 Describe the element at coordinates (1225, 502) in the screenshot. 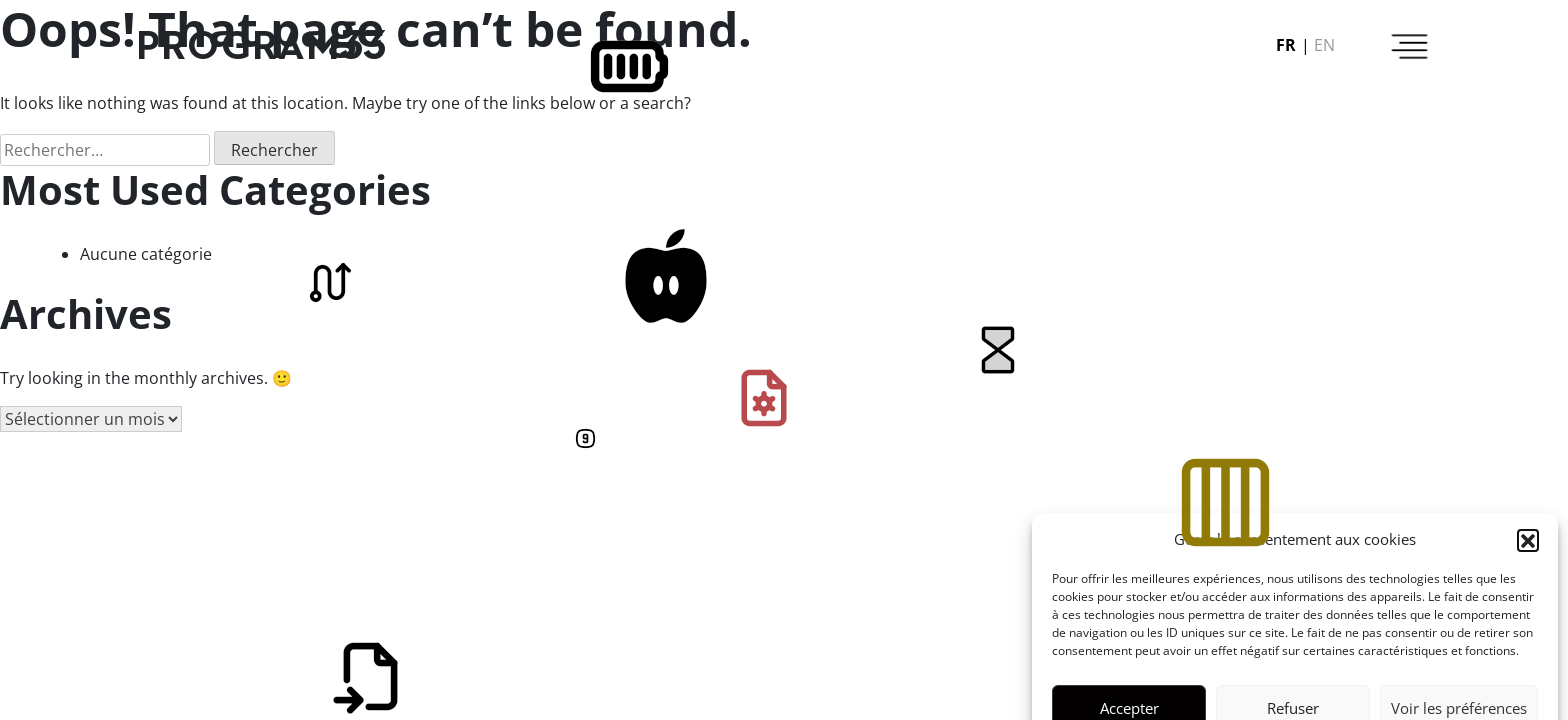

I see `switch to four-column layout view` at that location.